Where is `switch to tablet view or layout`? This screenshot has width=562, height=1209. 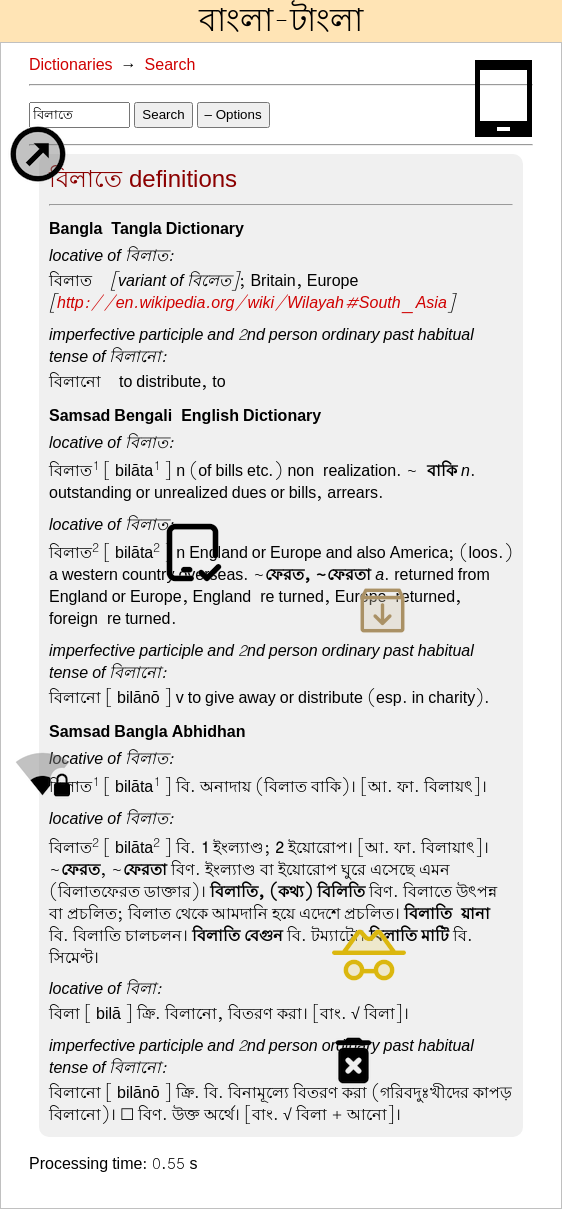
switch to tablet view or layout is located at coordinates (503, 98).